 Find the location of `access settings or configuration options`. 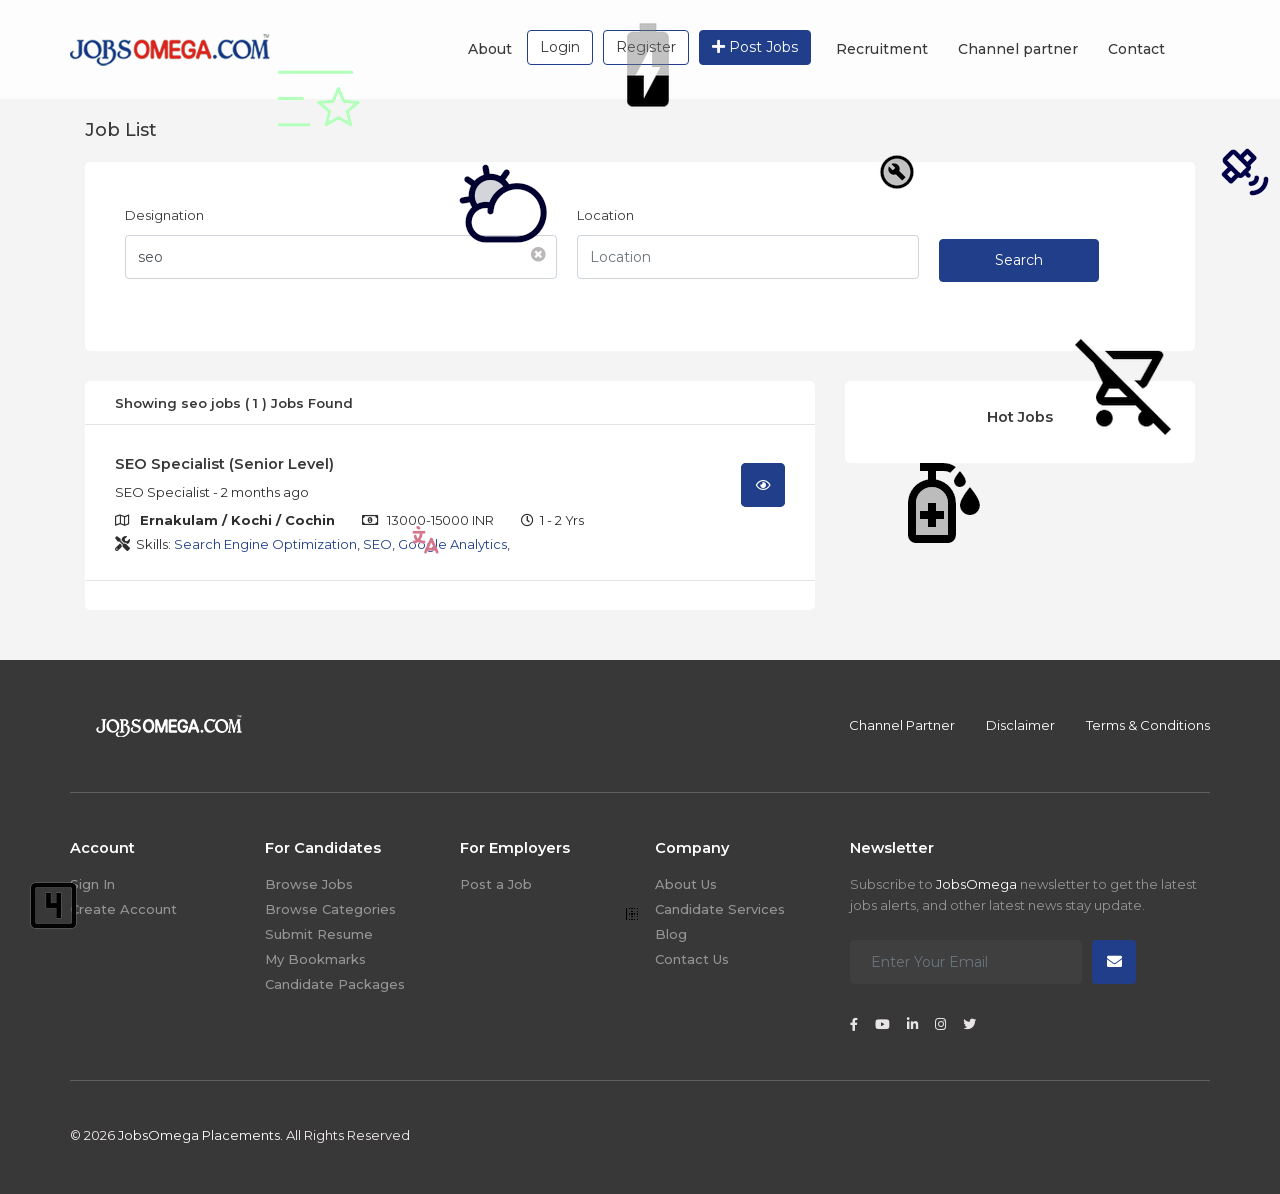

access settings or configuration options is located at coordinates (897, 172).